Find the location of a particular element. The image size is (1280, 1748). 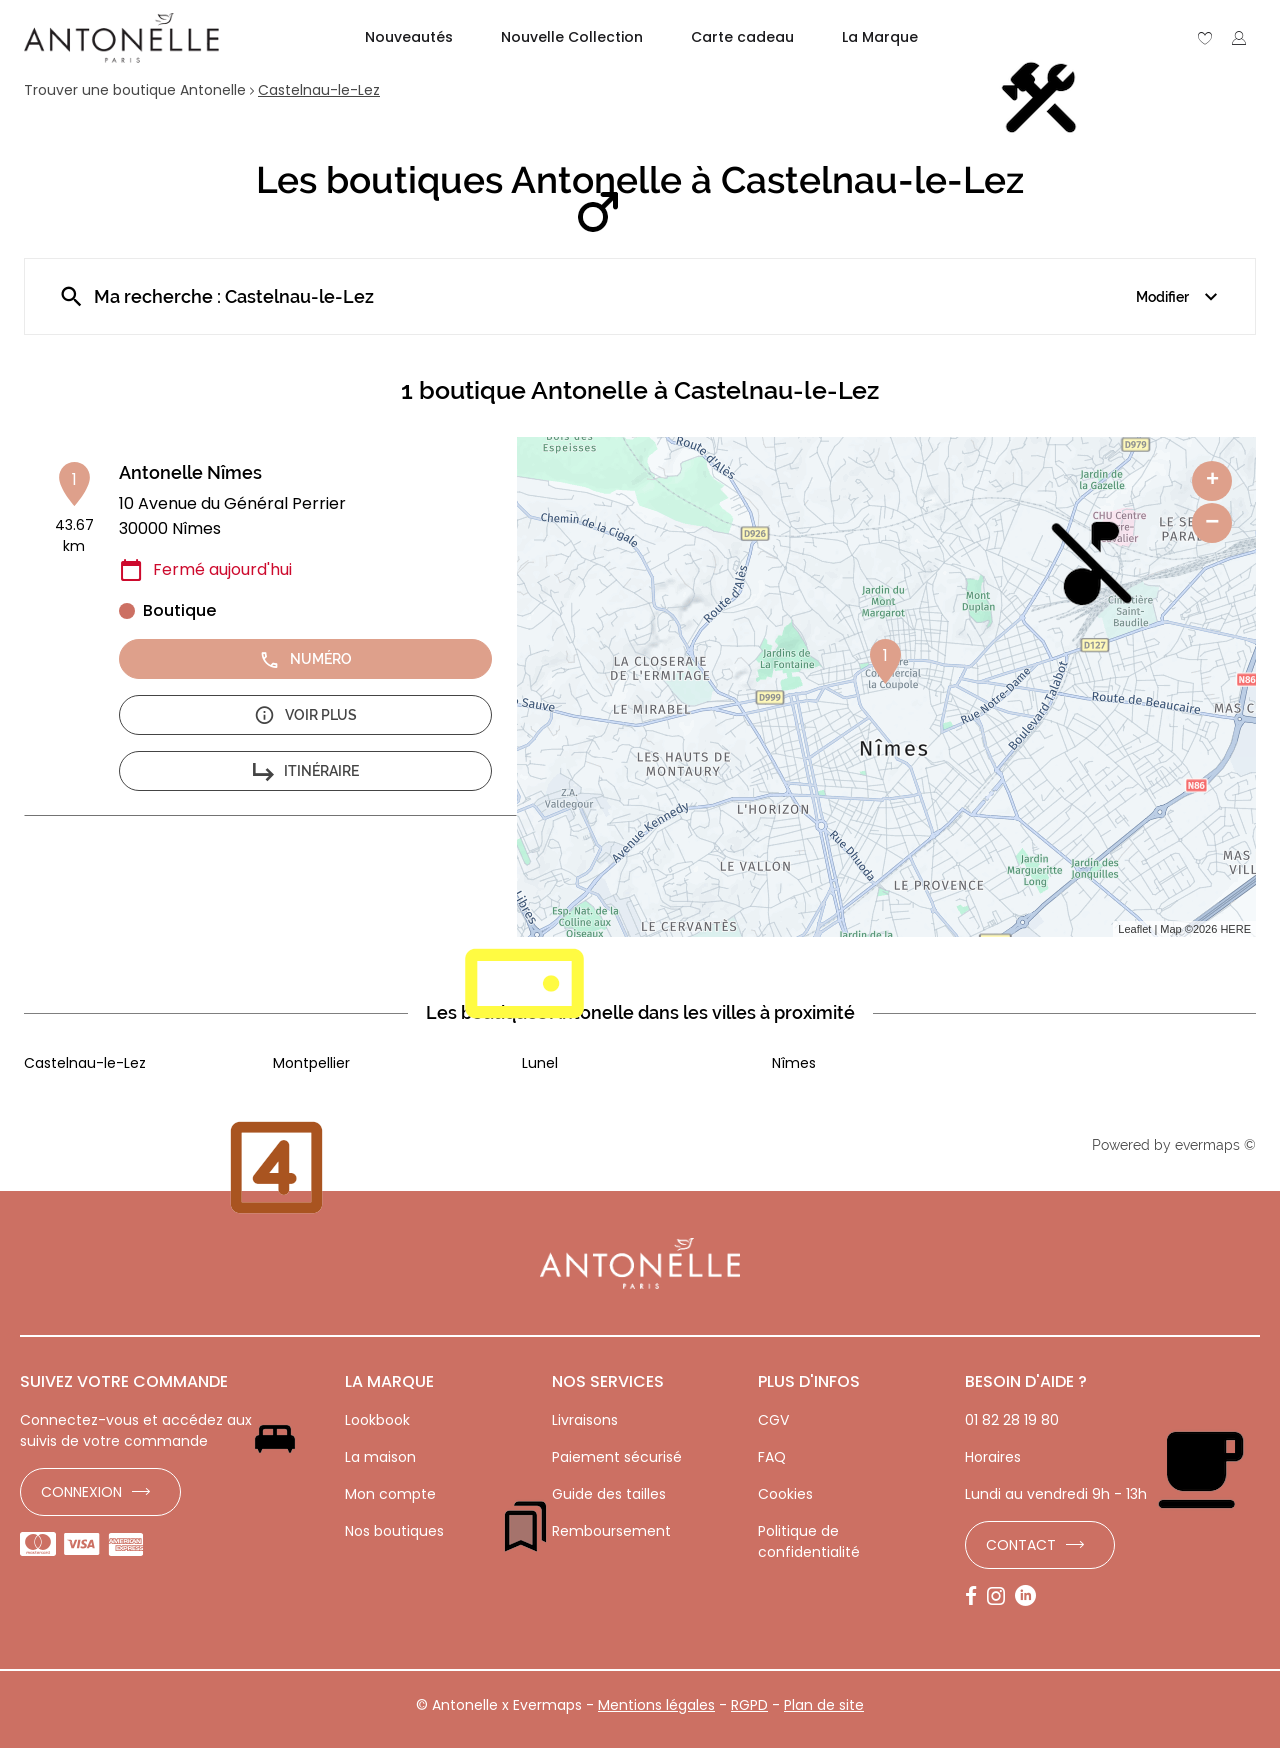

mute or disable music playback is located at coordinates (1091, 563).